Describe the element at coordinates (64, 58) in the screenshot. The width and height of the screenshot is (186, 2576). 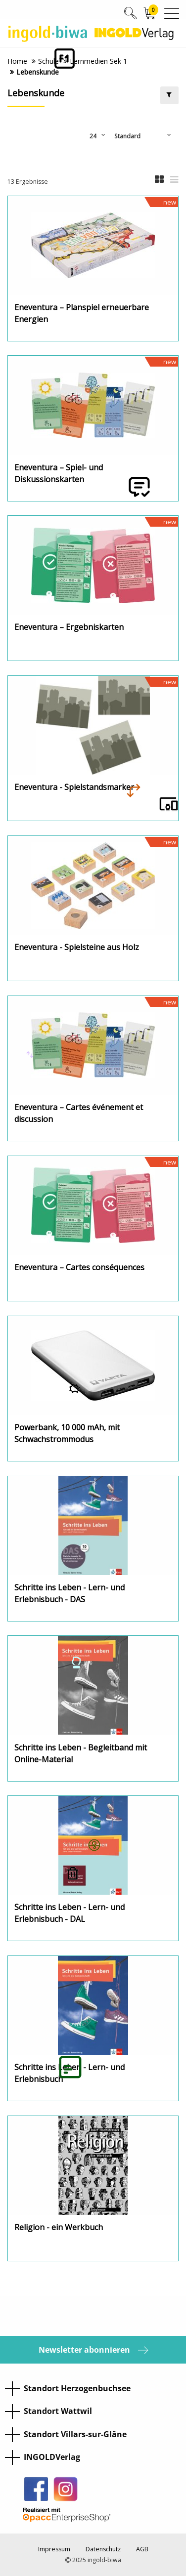
I see `access help or support documentation` at that location.